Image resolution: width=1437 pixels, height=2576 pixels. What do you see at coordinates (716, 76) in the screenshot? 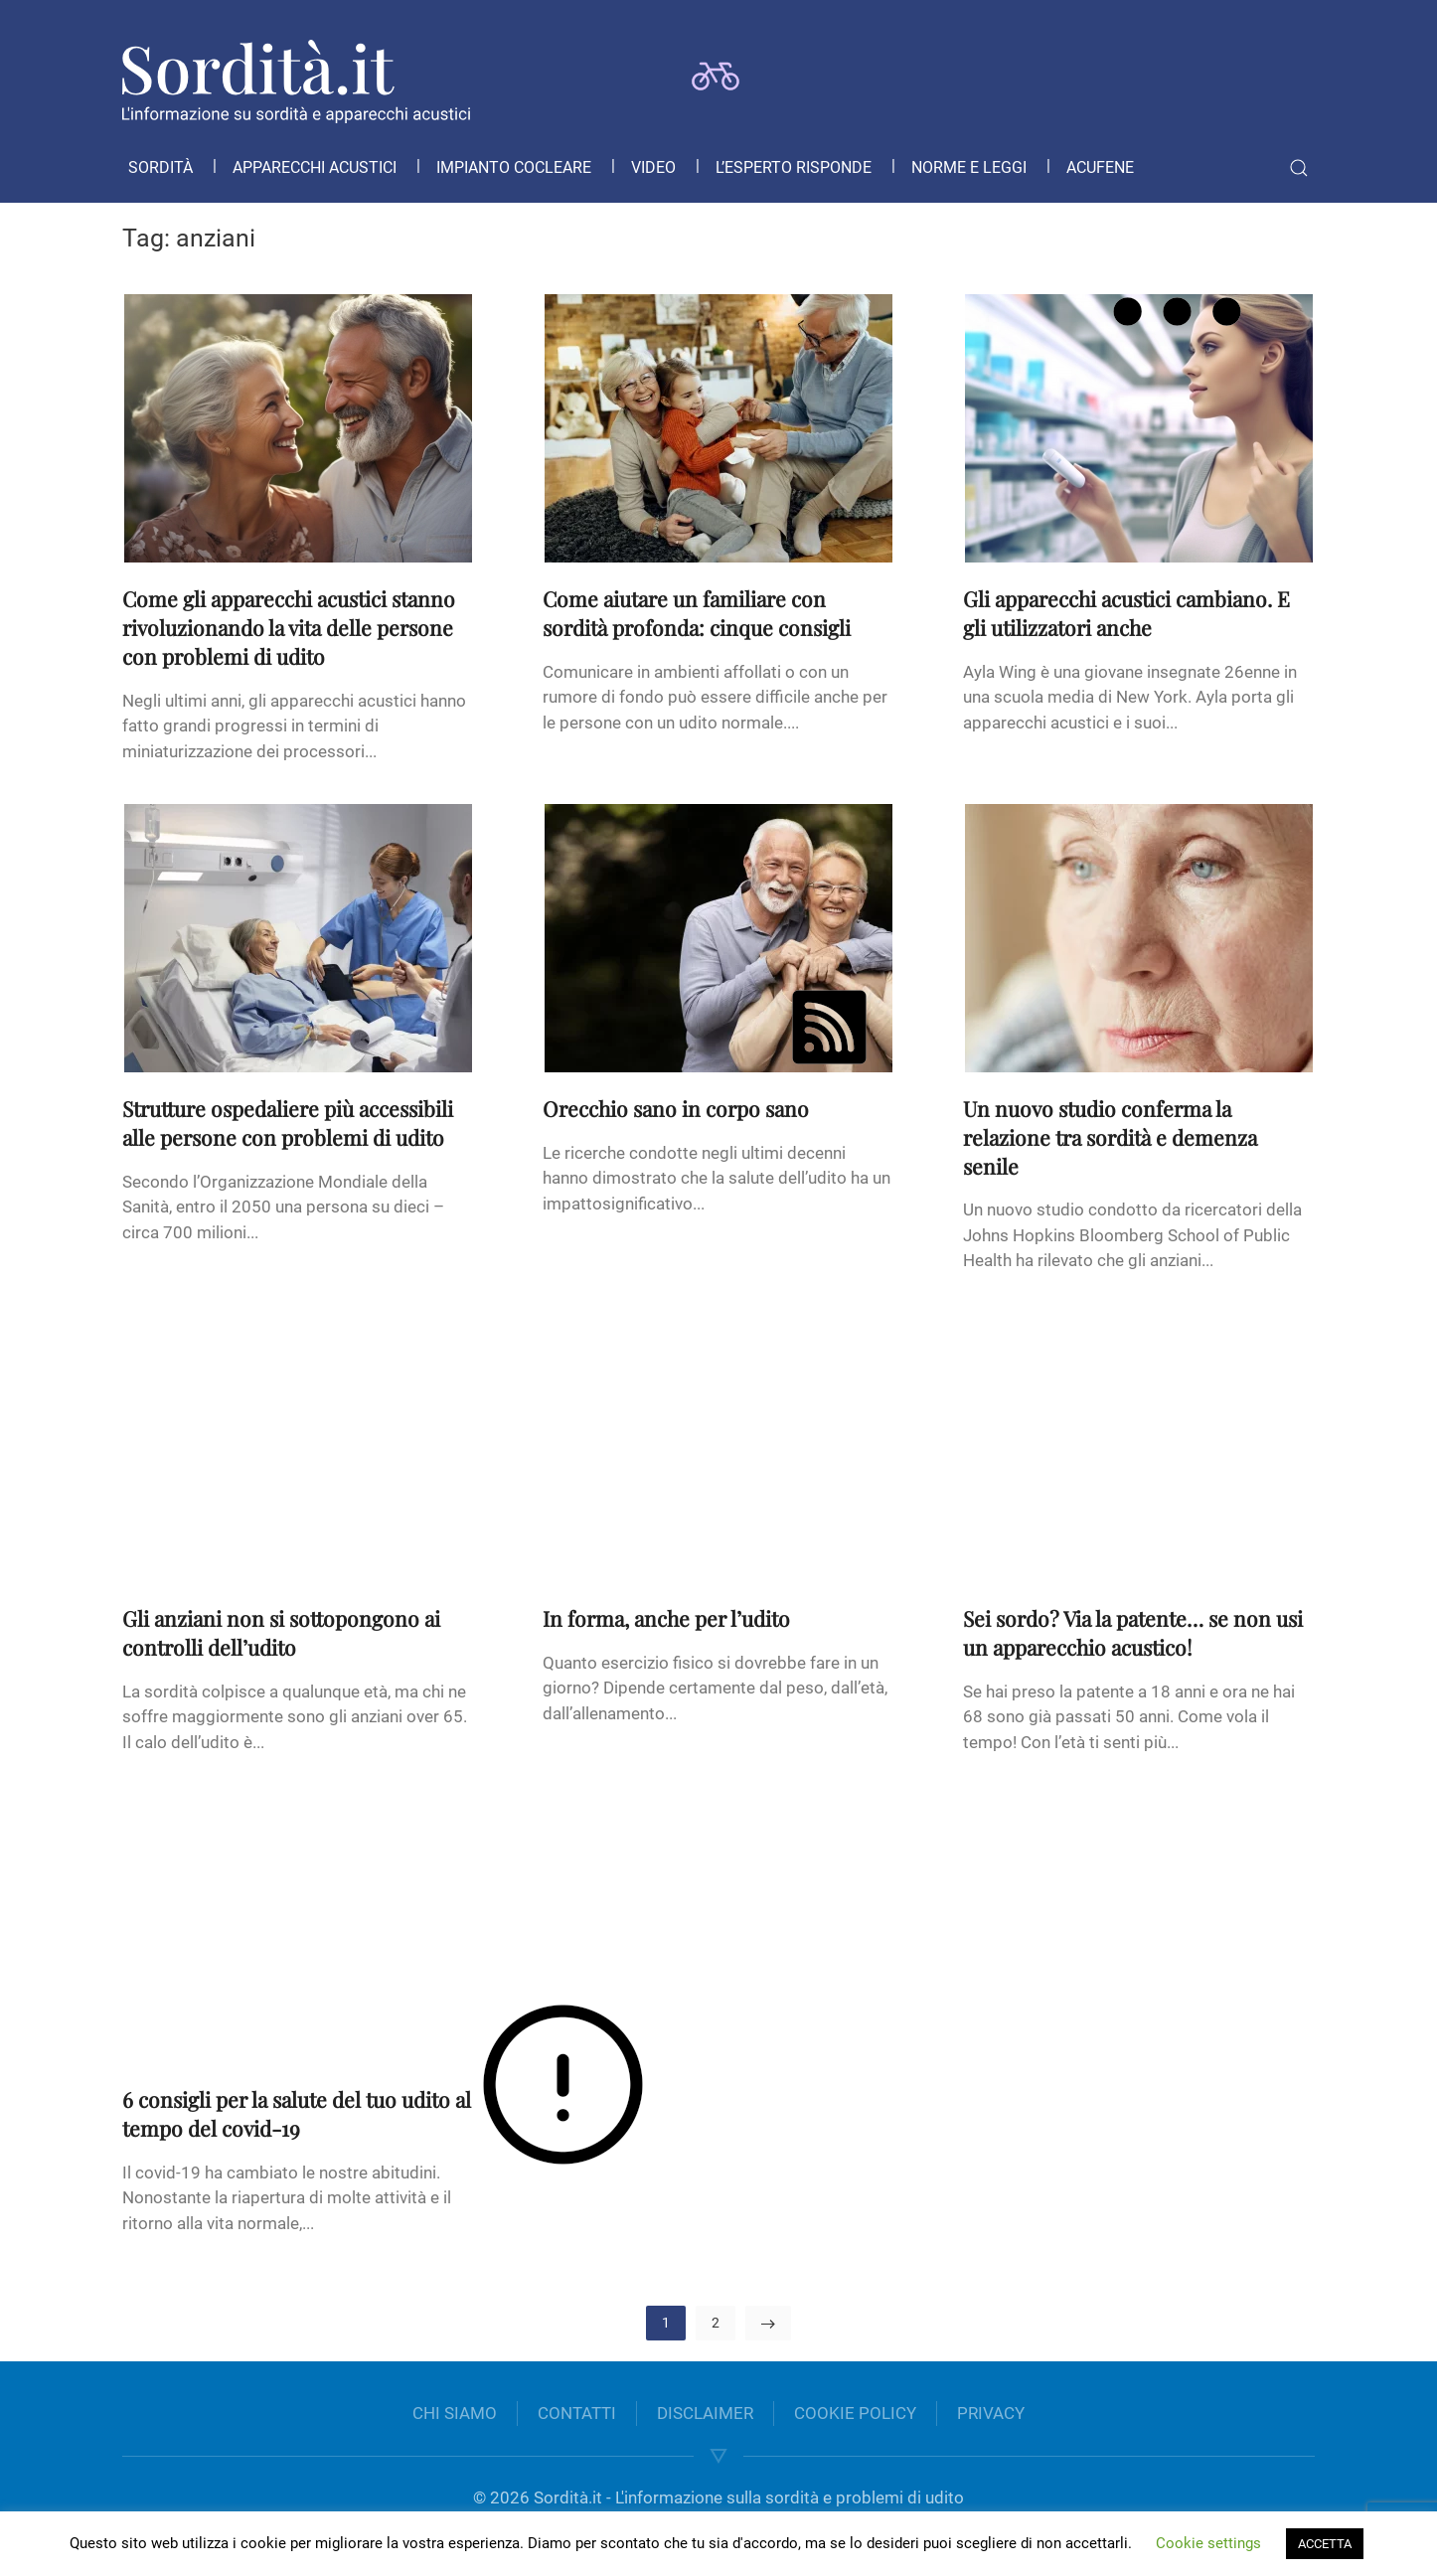
I see `access bike rental or cycling options` at bounding box center [716, 76].